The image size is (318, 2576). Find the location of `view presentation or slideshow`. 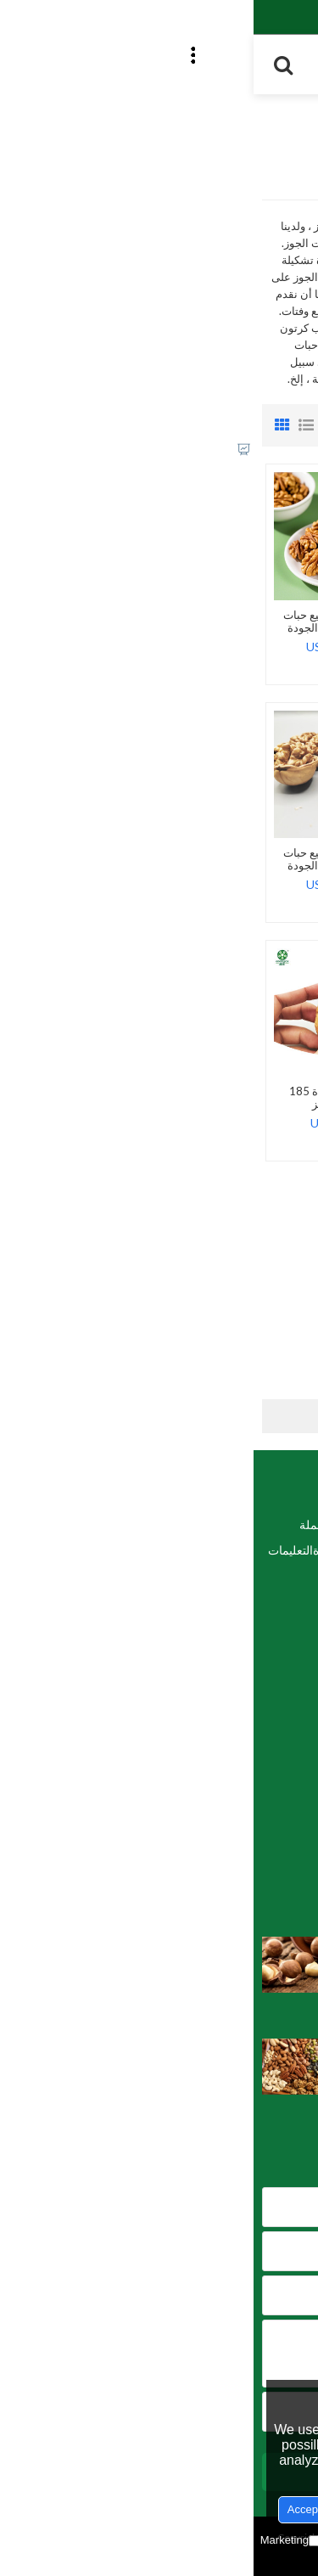

view presentation or slideshow is located at coordinates (243, 449).